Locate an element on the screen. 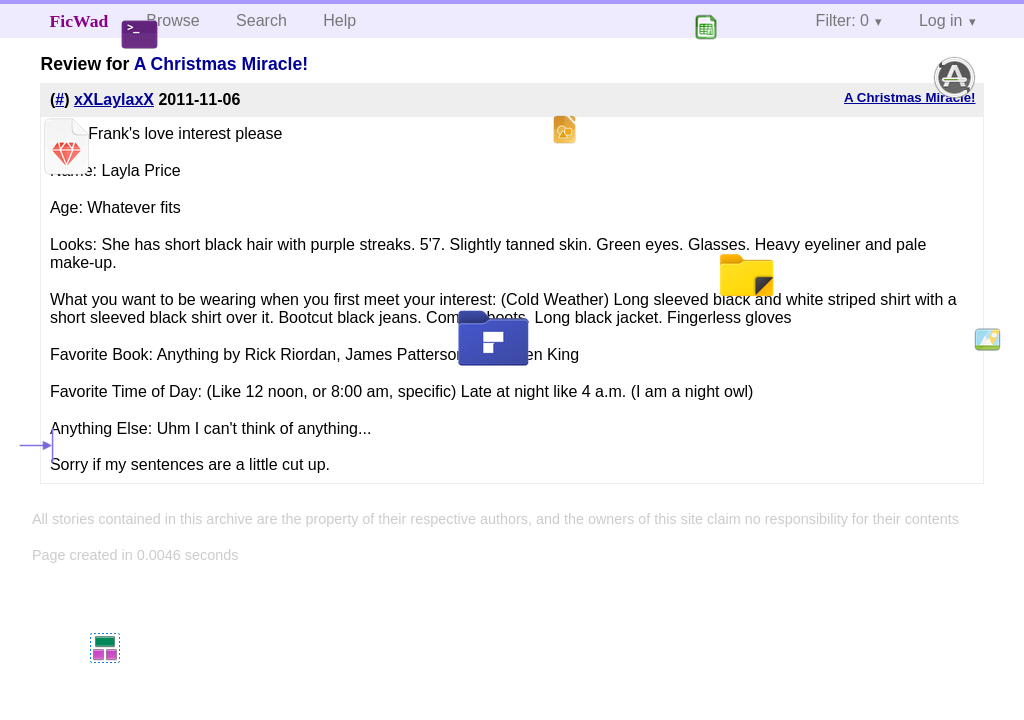 The height and width of the screenshot is (720, 1024). open sticky notes folder is located at coordinates (746, 276).